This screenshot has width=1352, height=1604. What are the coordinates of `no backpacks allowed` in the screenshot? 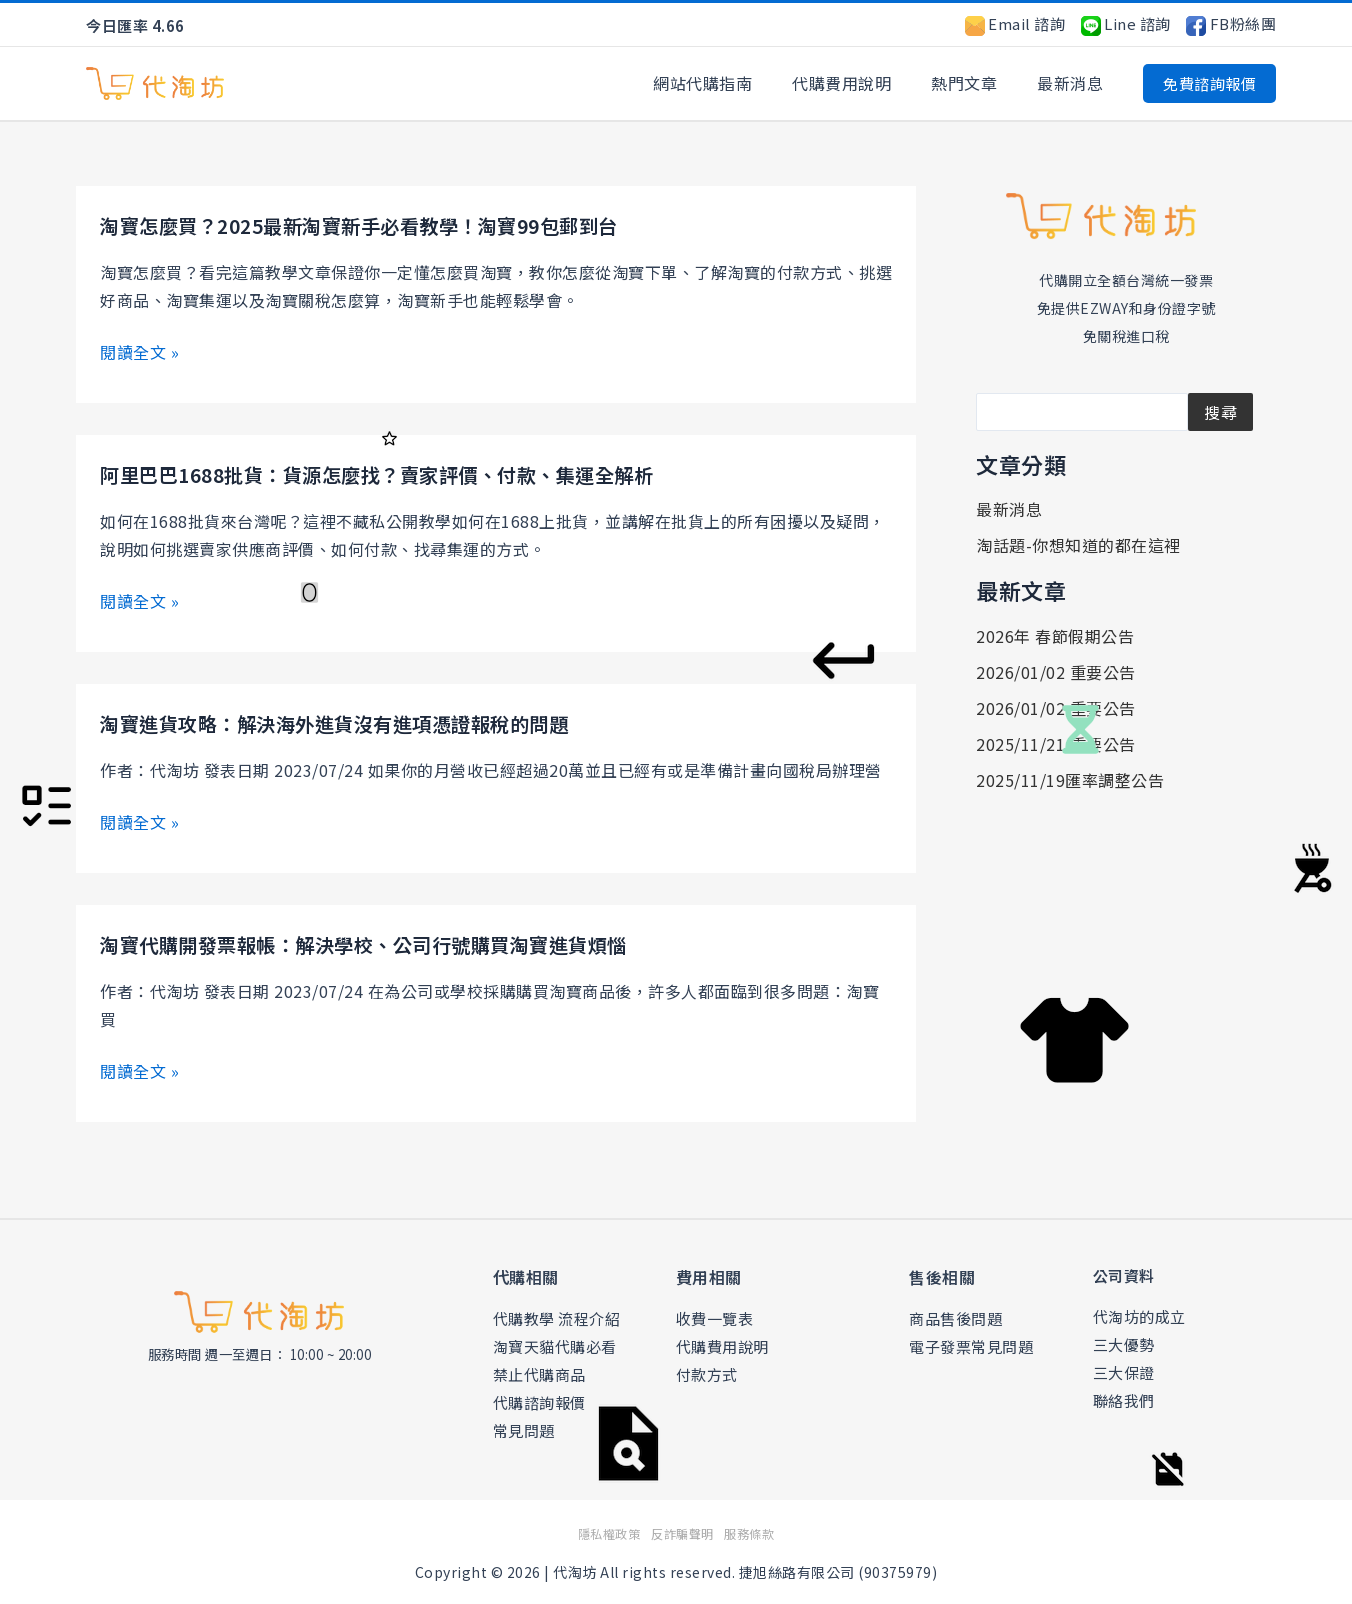 It's located at (1169, 1469).